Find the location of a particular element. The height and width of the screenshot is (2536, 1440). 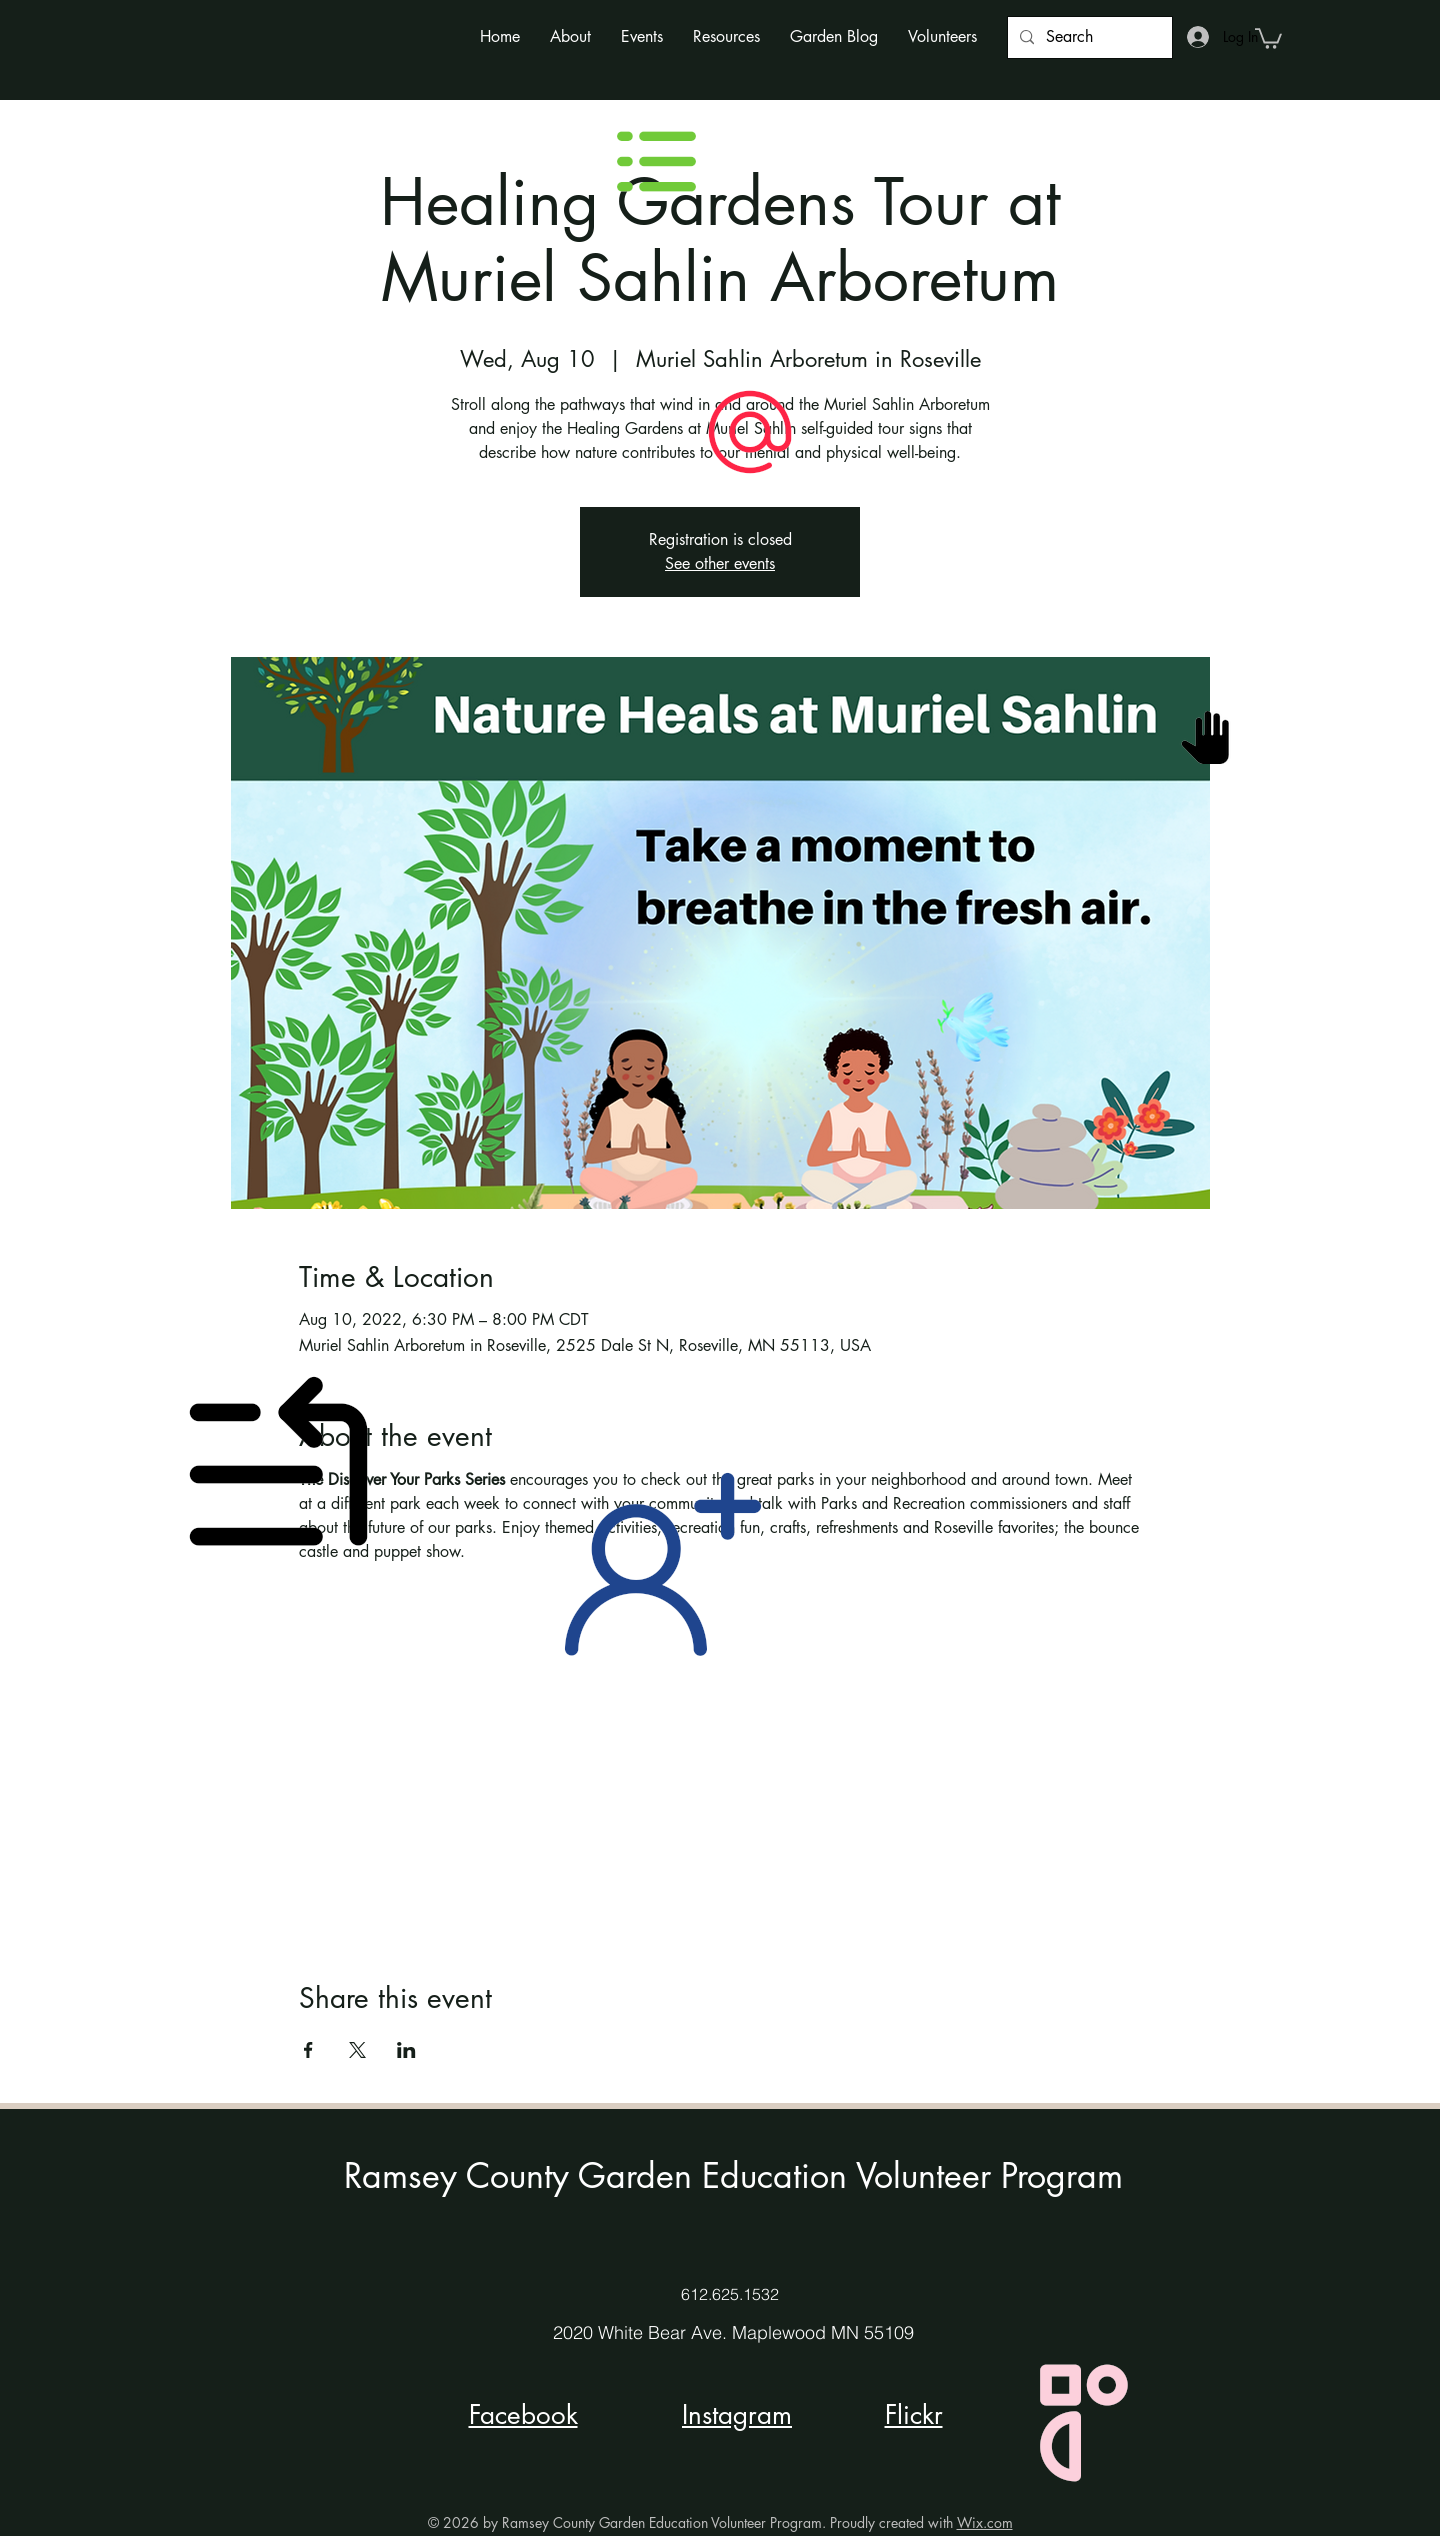

add a new user or contact is located at coordinates (663, 1571).